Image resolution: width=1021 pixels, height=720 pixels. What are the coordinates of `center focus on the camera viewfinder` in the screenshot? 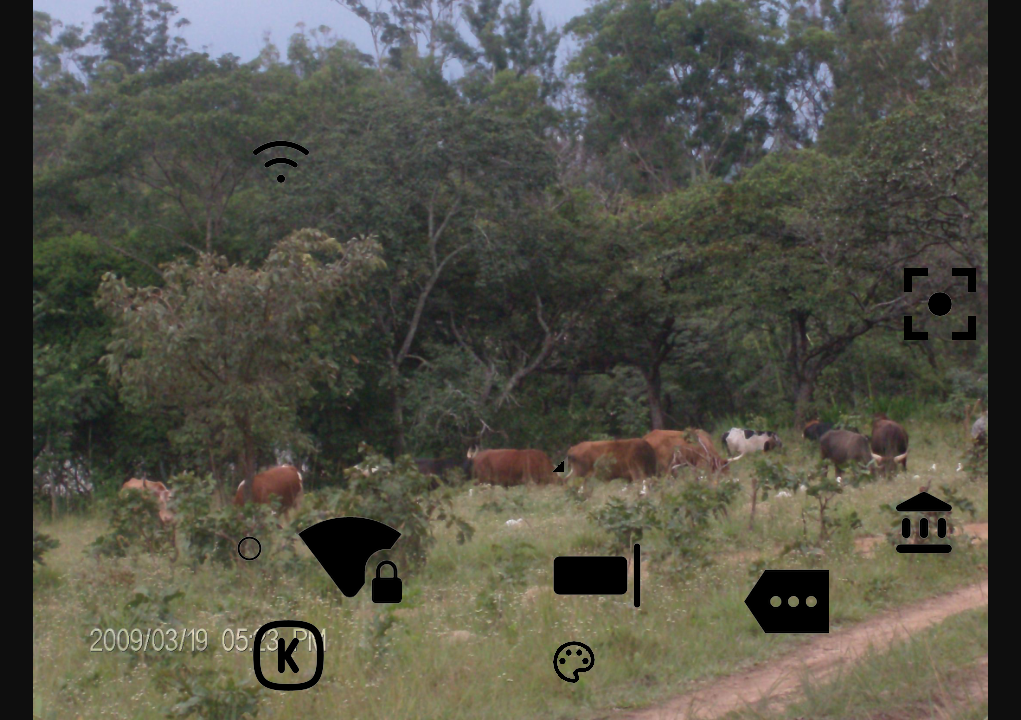 It's located at (940, 304).